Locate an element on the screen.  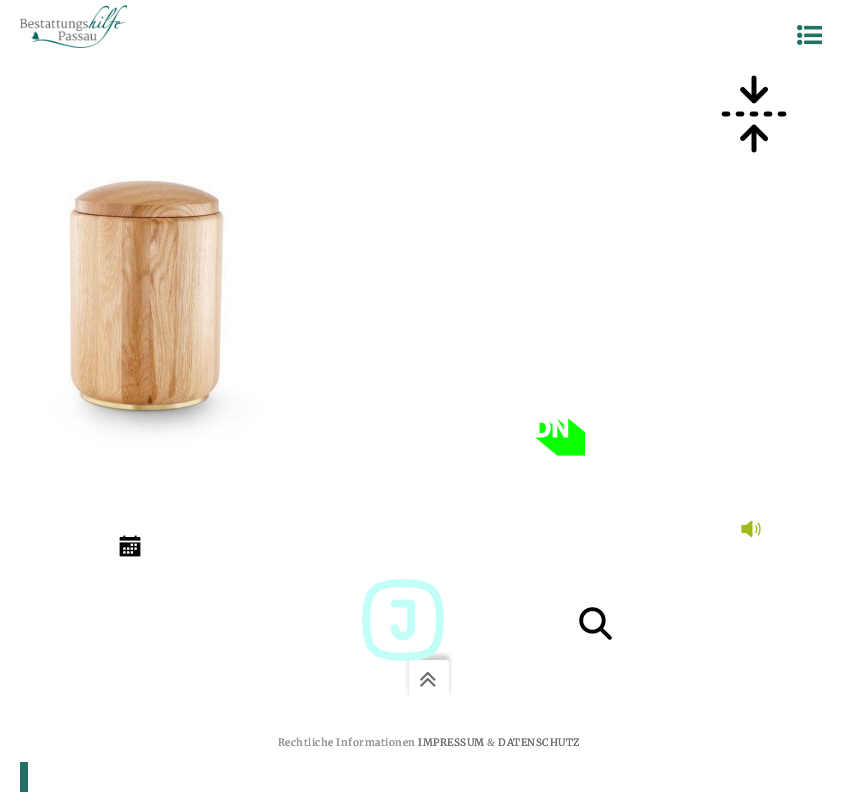
represents an app or service starting with the letter "j" is located at coordinates (403, 620).